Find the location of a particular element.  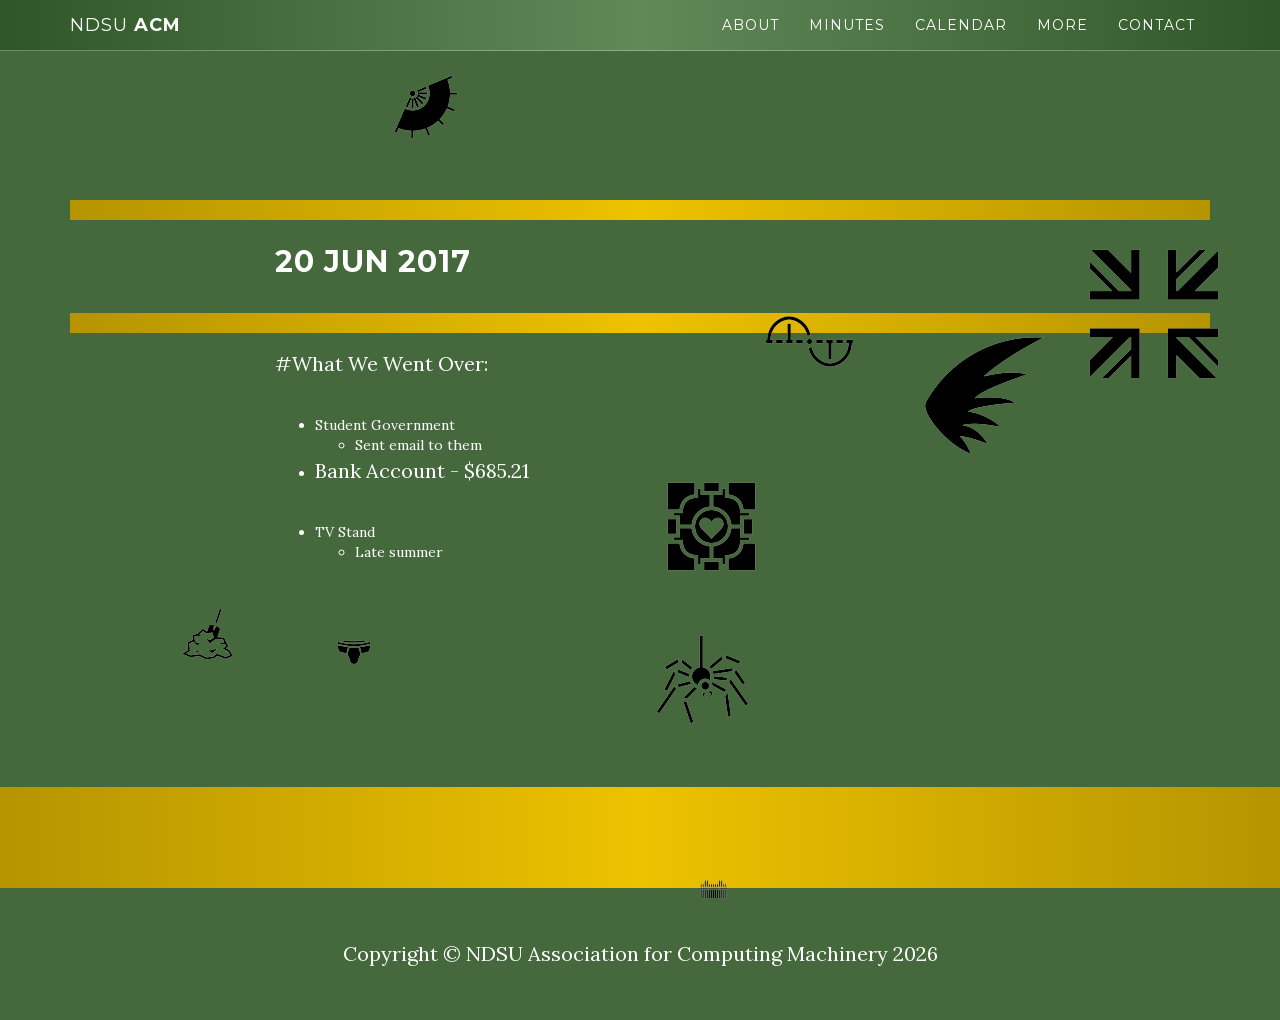

indicates a flying or aerial ability in a game is located at coordinates (985, 394).